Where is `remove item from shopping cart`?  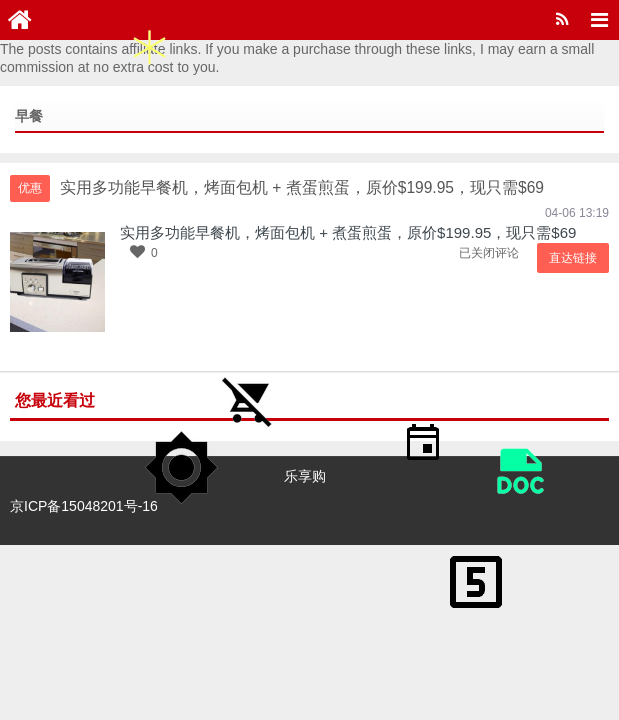 remove item from shopping cart is located at coordinates (248, 401).